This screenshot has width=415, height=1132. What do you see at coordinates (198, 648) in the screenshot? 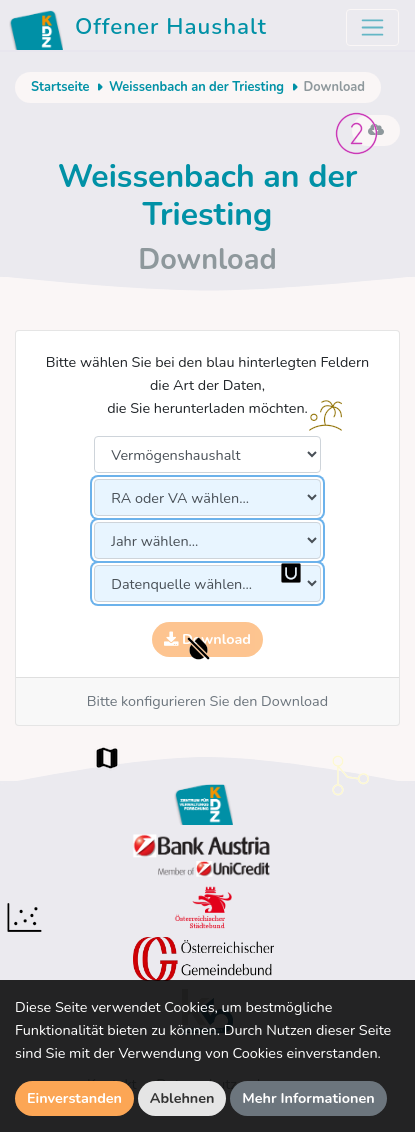
I see `disable water or liquid-related features` at bounding box center [198, 648].